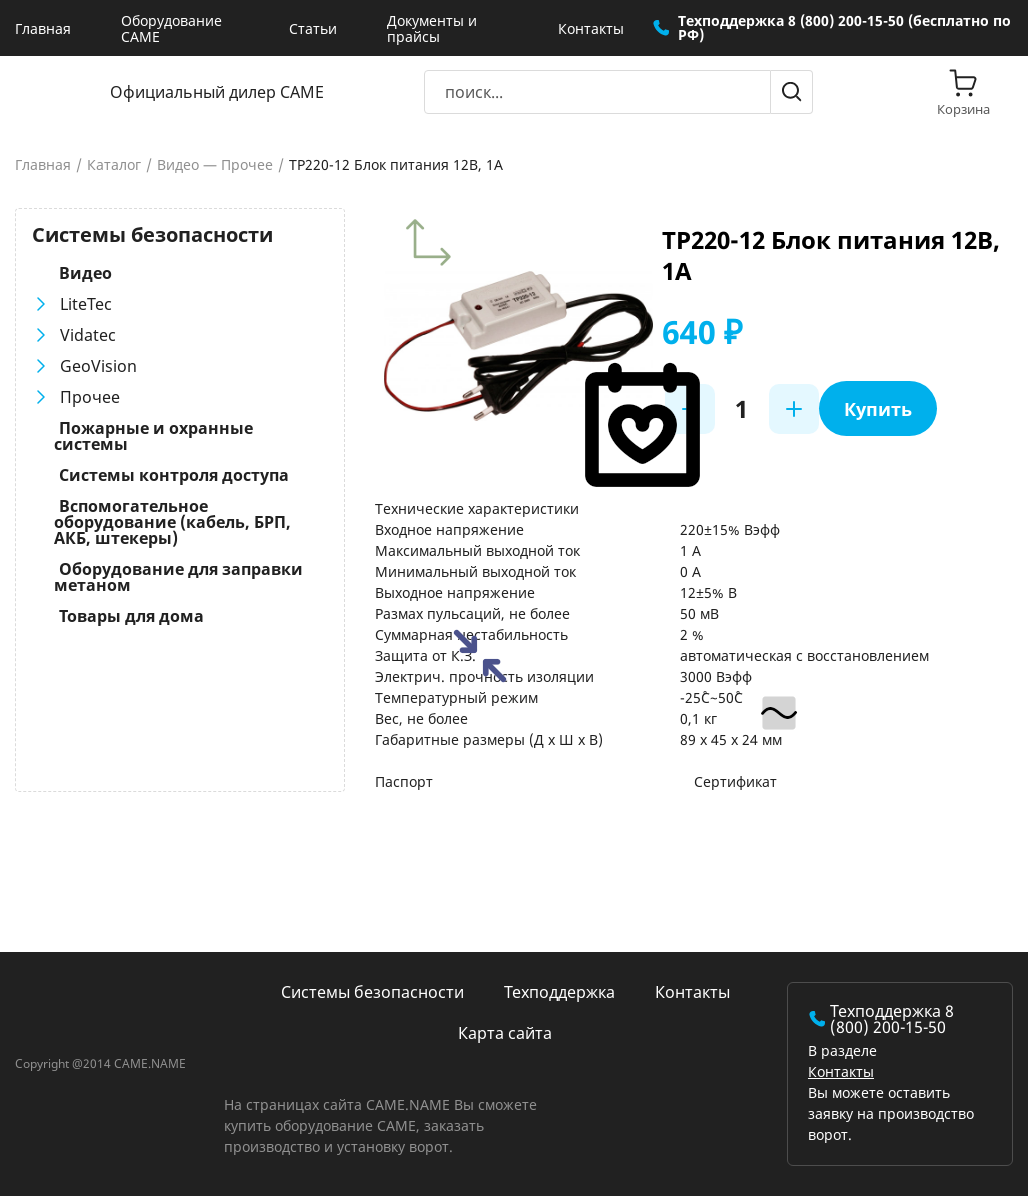 Image resolution: width=1028 pixels, height=1196 pixels. What do you see at coordinates (779, 713) in the screenshot?
I see `indicates approximate or similar value` at bounding box center [779, 713].